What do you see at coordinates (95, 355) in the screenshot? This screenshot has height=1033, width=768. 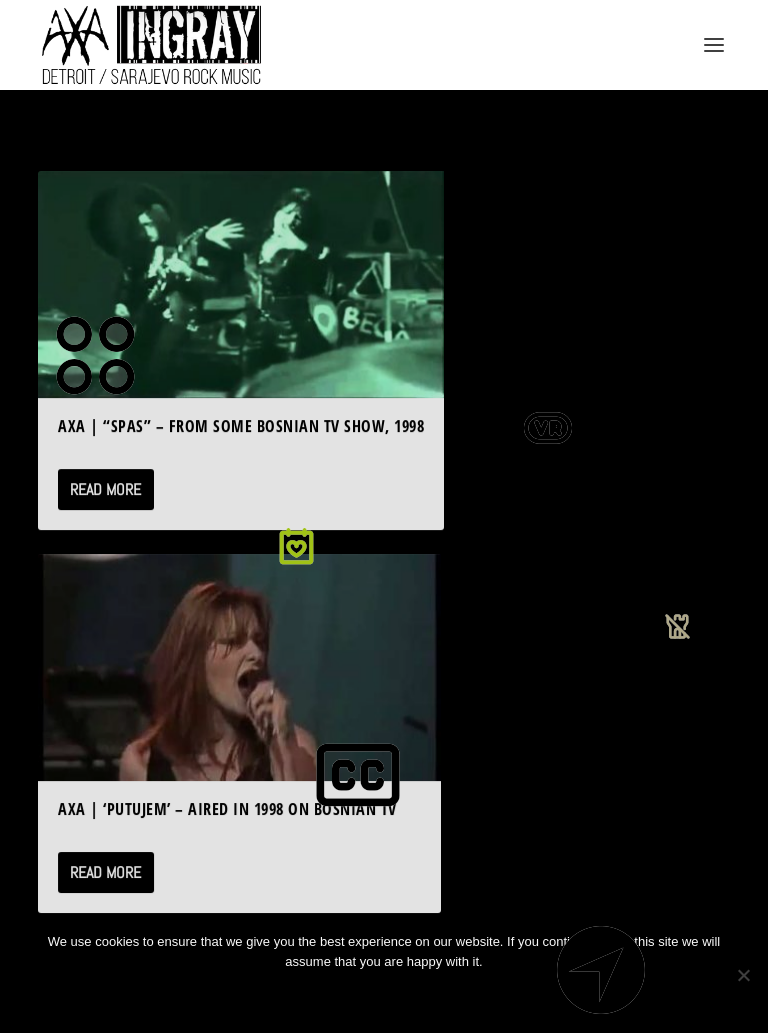 I see `open app grid or menu` at bounding box center [95, 355].